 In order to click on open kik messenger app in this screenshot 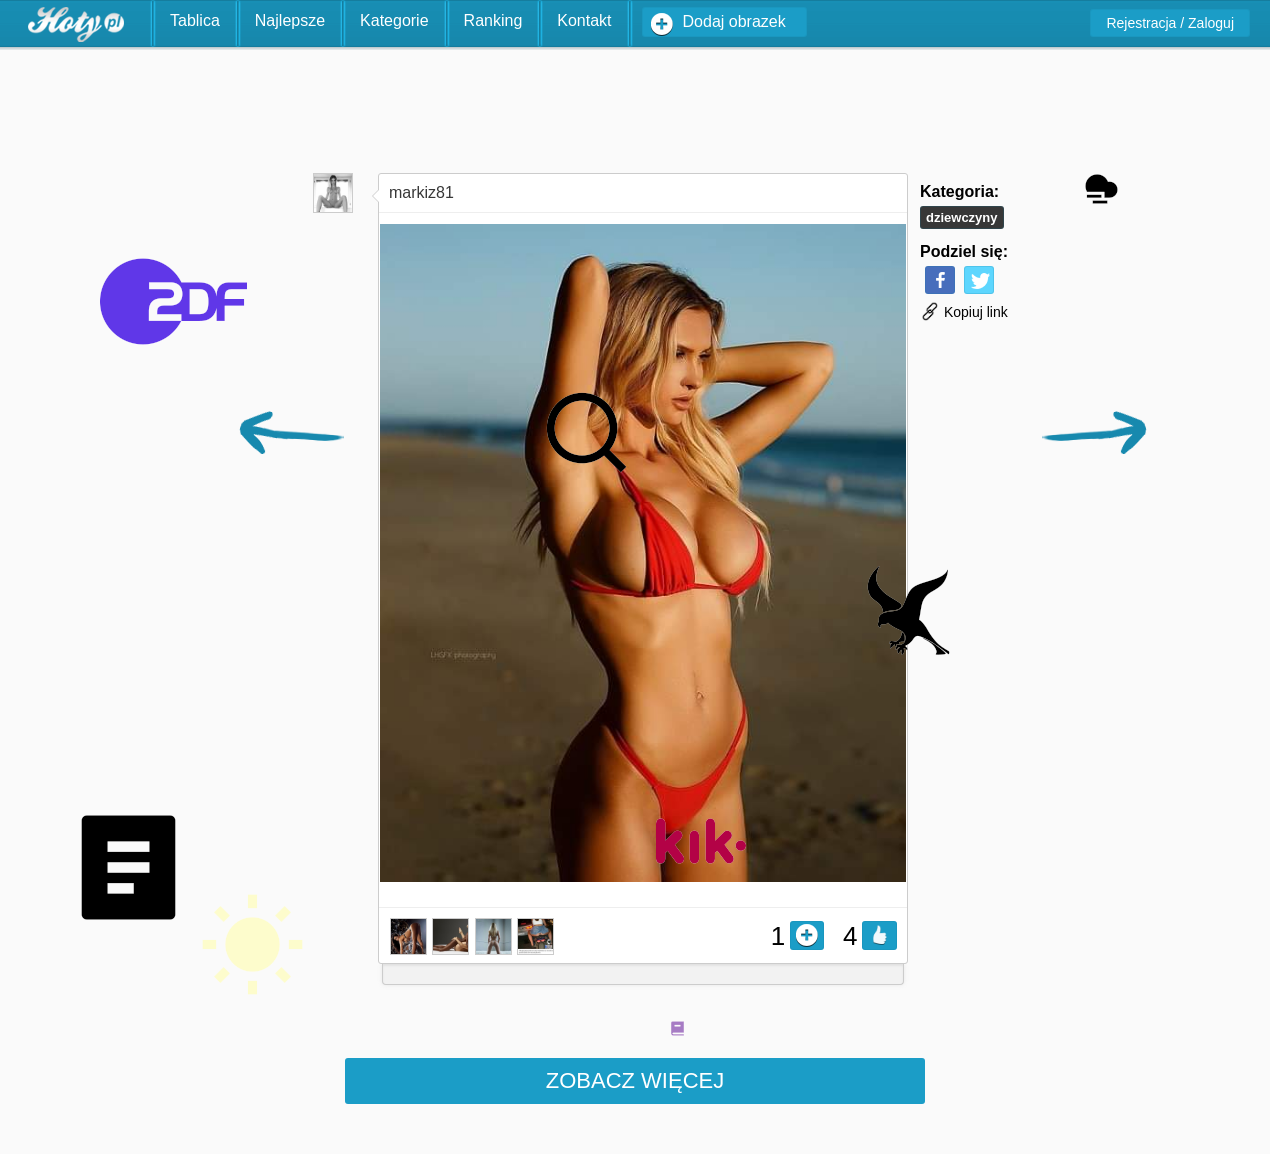, I will do `click(701, 841)`.